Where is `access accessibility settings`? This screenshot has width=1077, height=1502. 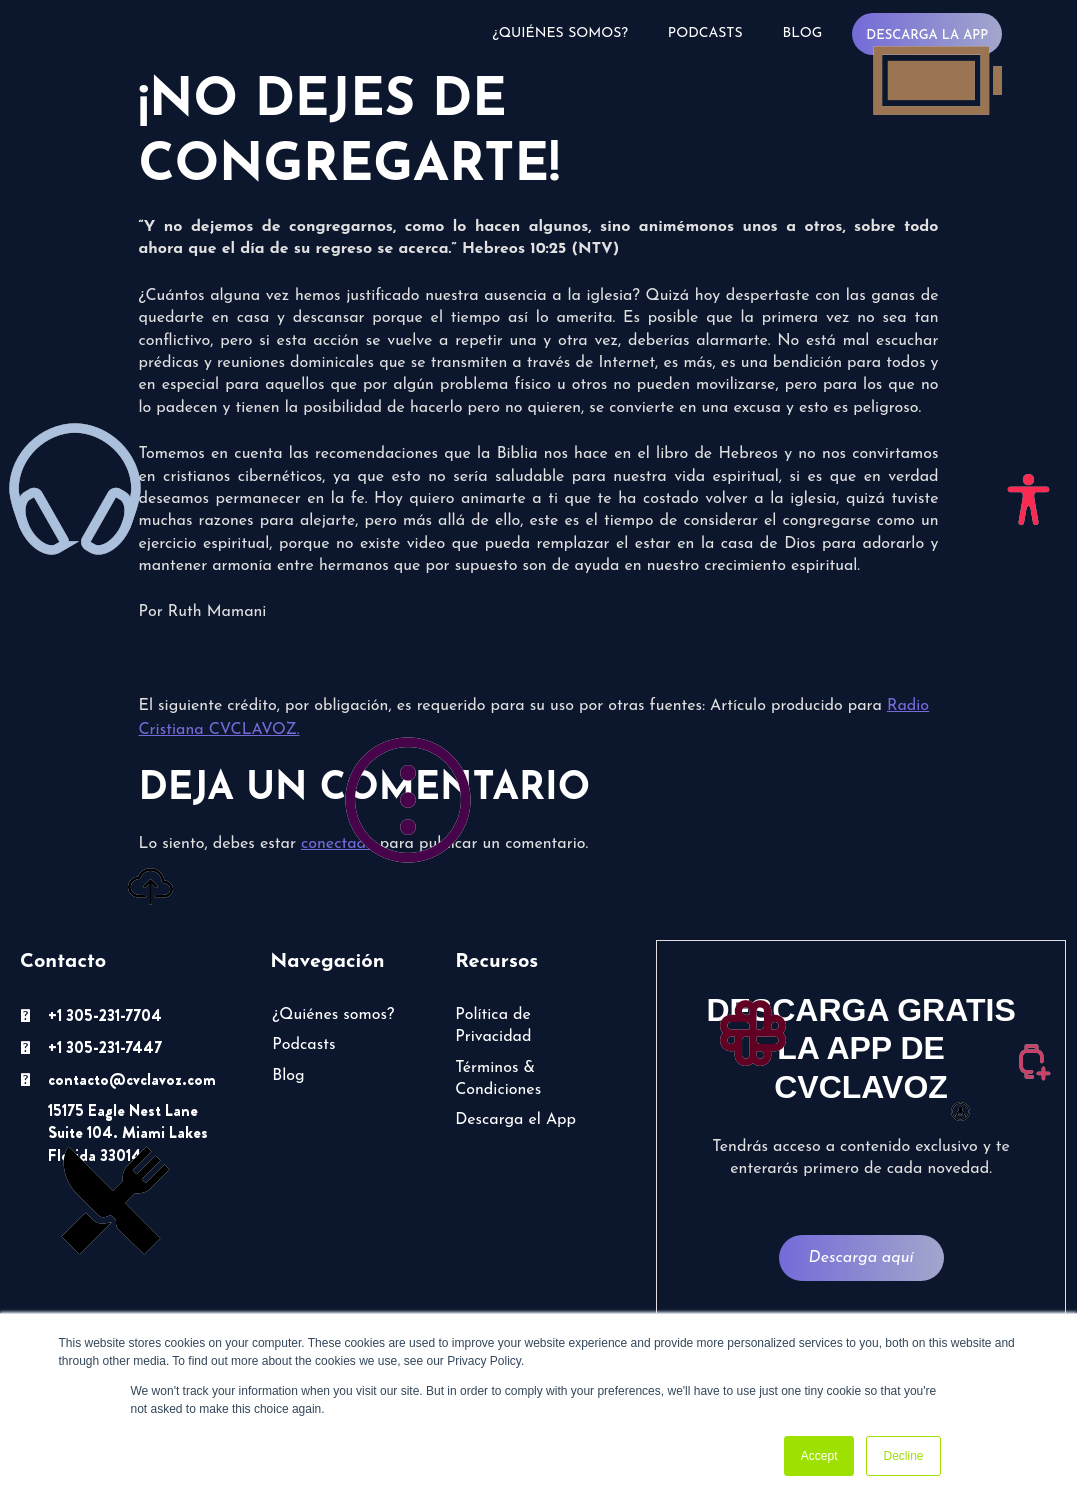 access accessibility settings is located at coordinates (1028, 499).